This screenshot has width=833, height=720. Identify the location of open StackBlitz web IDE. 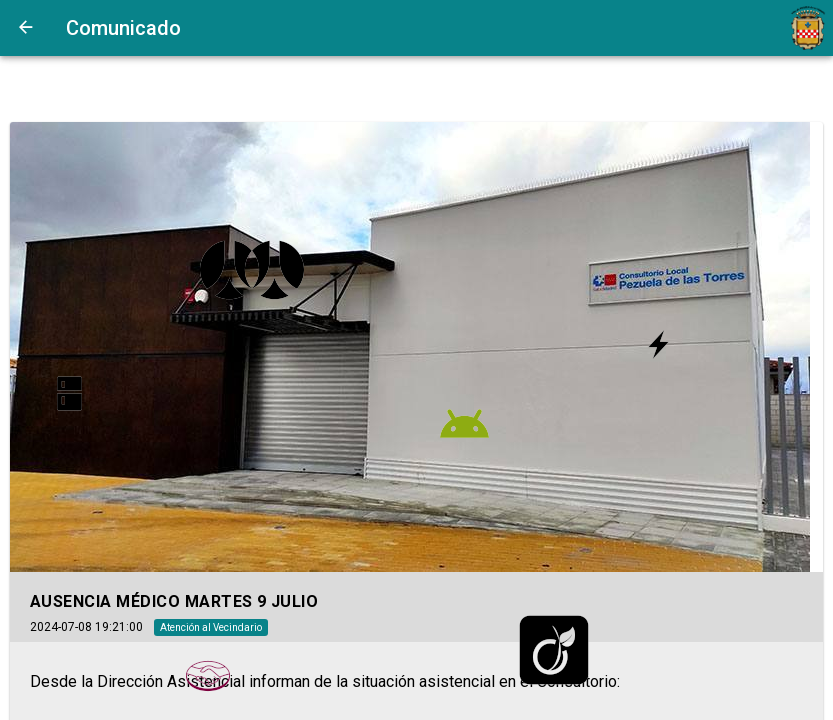
(658, 344).